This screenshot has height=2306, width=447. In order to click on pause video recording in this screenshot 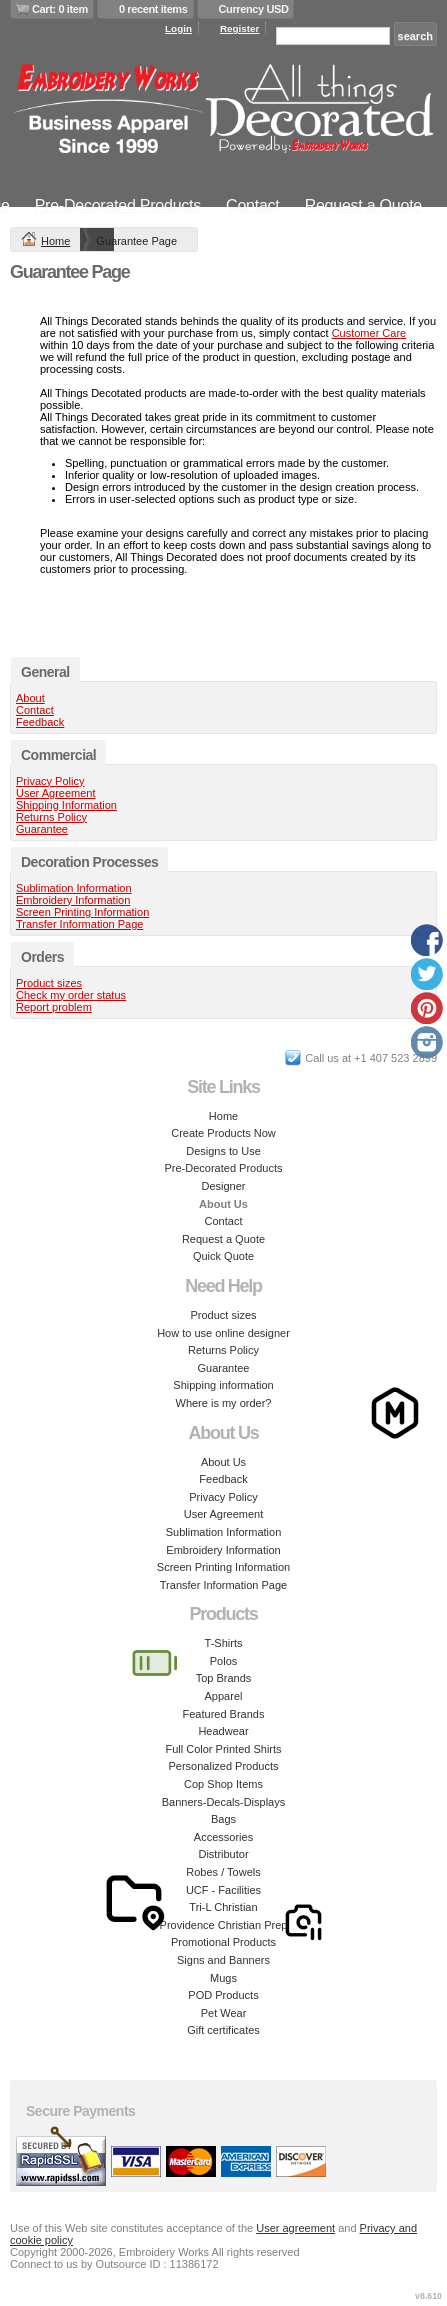, I will do `click(303, 1920)`.